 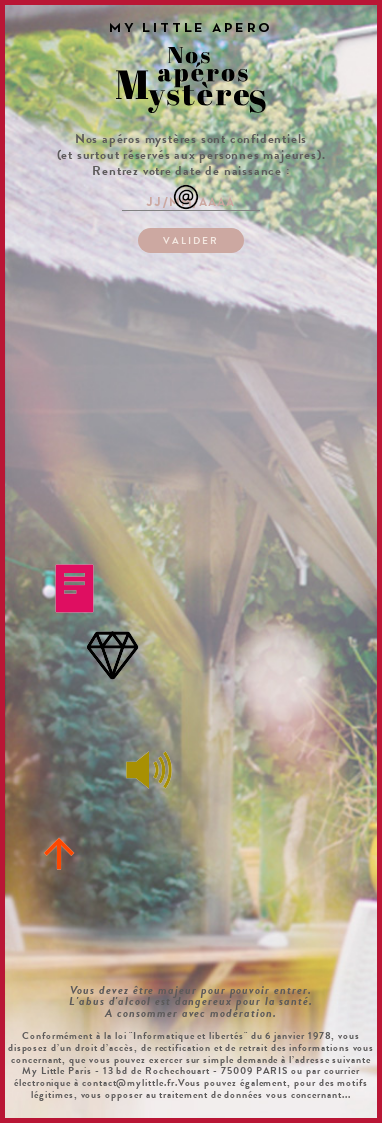 I want to click on indicates premium or pro membership status, so click(x=112, y=655).